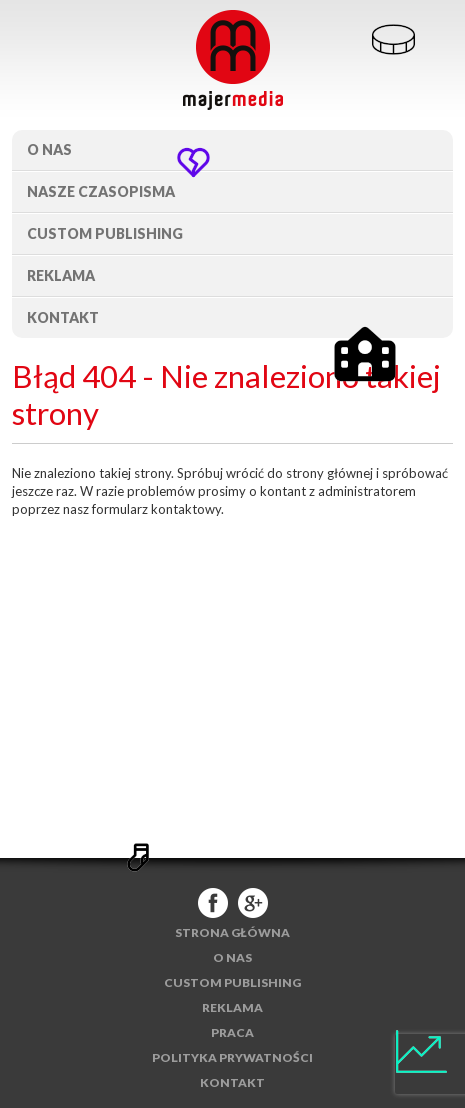 The height and width of the screenshot is (1108, 465). What do you see at coordinates (139, 857) in the screenshot?
I see `browse clothing or apparel items` at bounding box center [139, 857].